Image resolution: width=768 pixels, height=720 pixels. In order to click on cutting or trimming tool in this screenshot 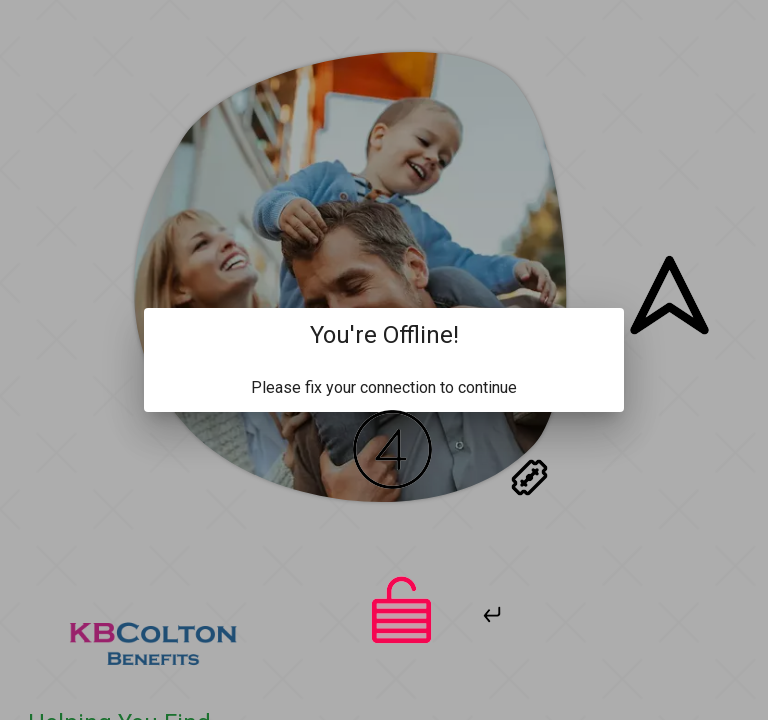, I will do `click(529, 477)`.